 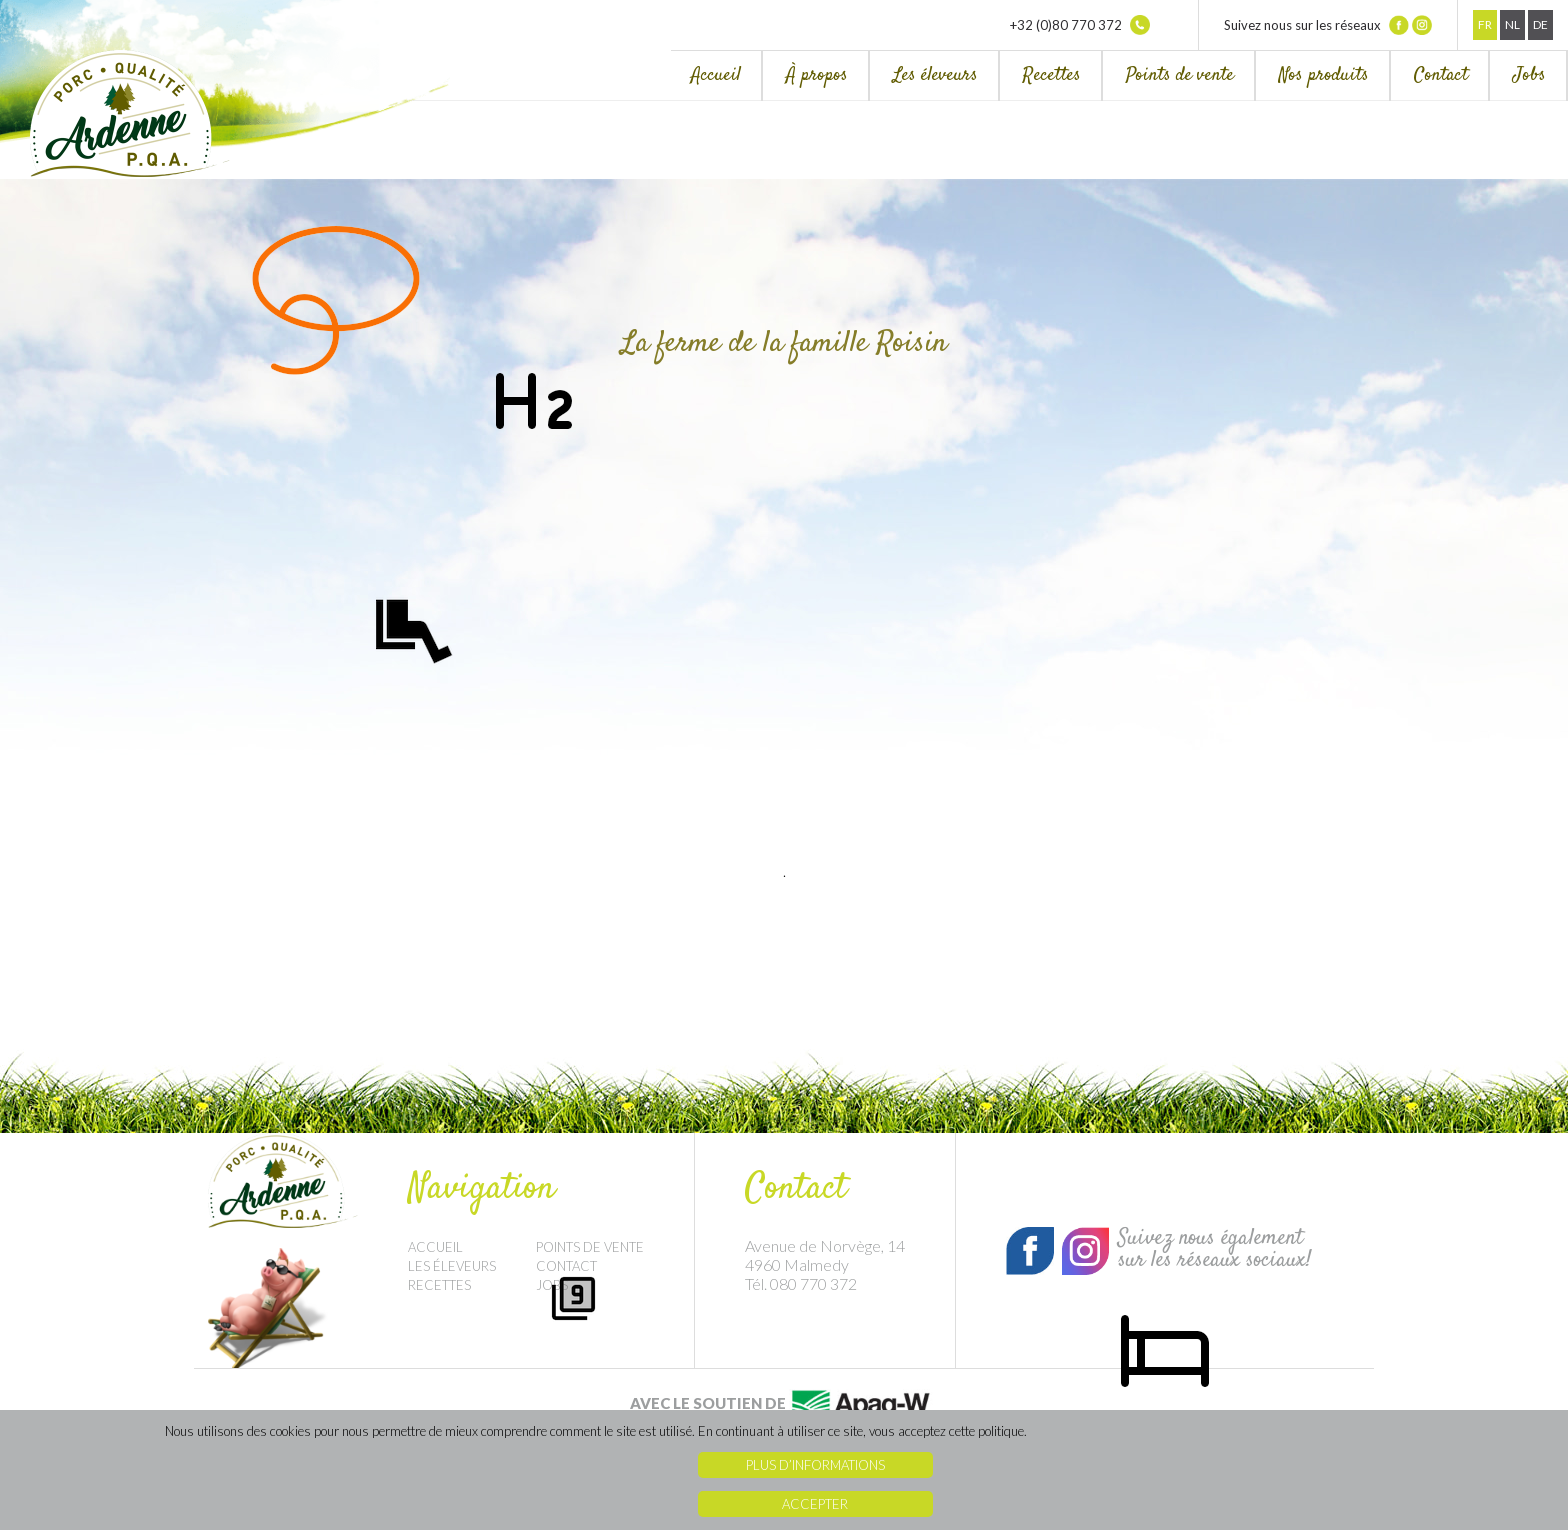 What do you see at coordinates (532, 401) in the screenshot?
I see `format text as heading level 2` at bounding box center [532, 401].